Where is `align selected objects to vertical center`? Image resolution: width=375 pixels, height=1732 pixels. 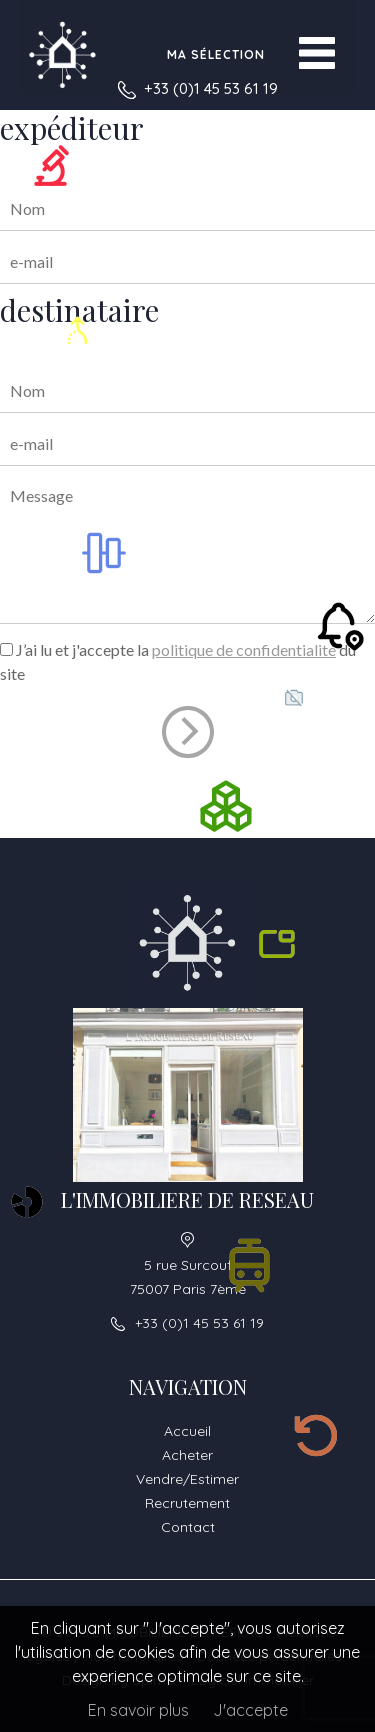
align selected objects to vertical center is located at coordinates (104, 553).